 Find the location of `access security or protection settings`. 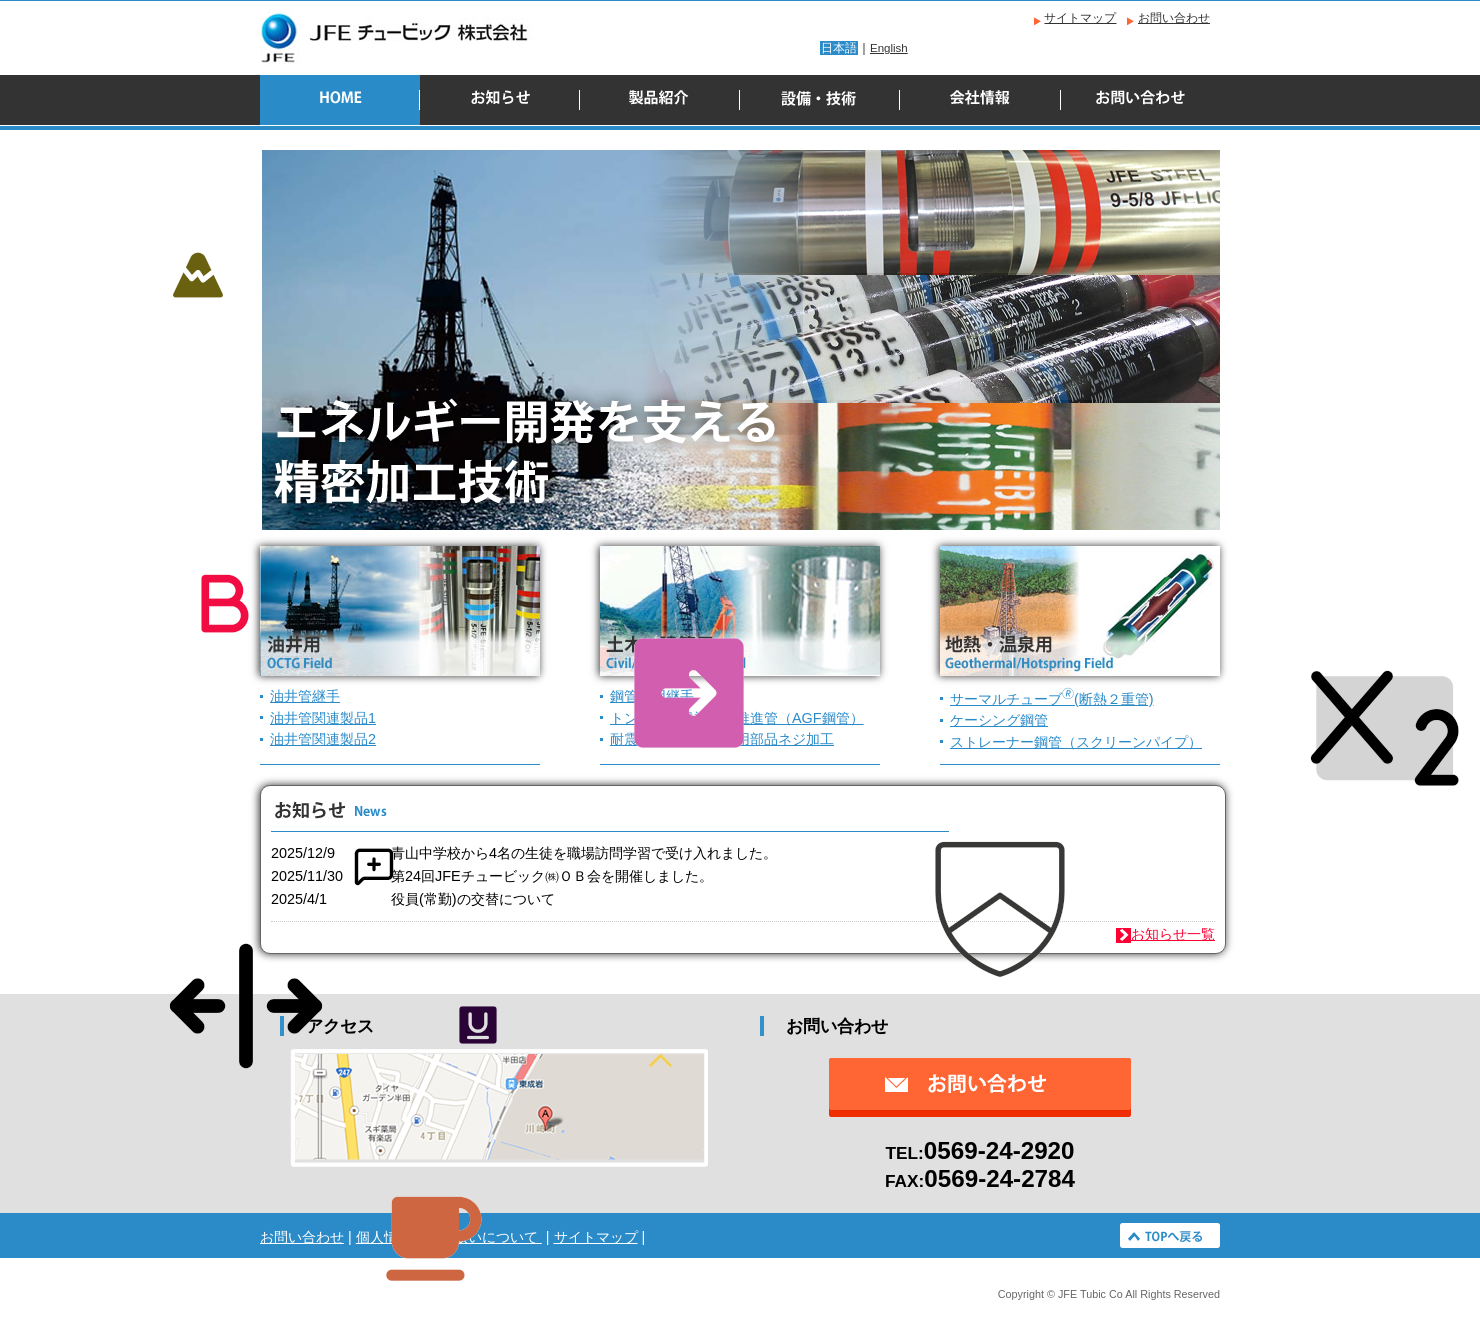

access security or protection settings is located at coordinates (1000, 901).